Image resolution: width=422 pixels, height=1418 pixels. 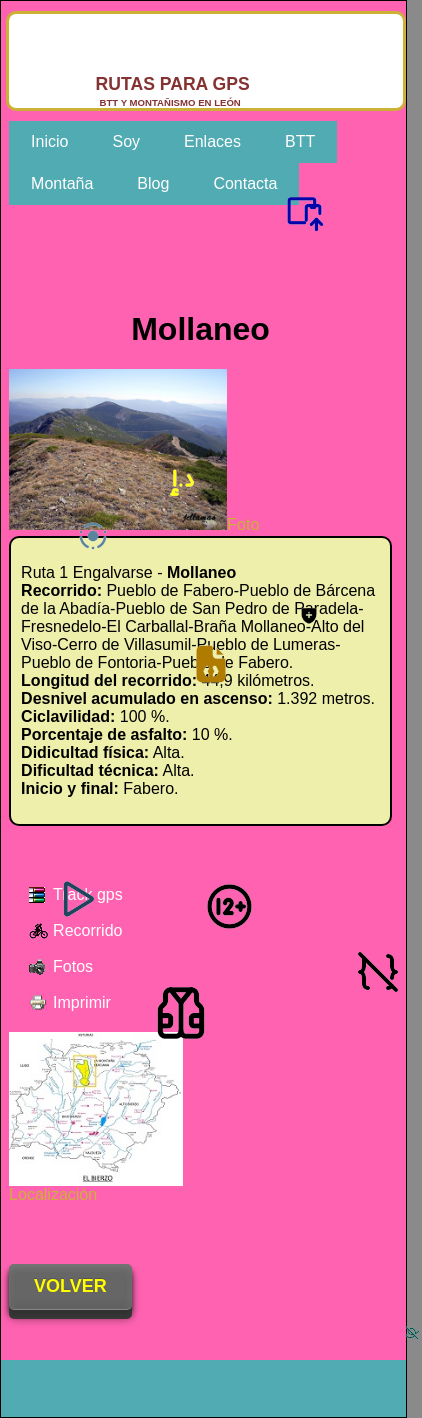 I want to click on access science or chemistry features, so click(x=93, y=536).